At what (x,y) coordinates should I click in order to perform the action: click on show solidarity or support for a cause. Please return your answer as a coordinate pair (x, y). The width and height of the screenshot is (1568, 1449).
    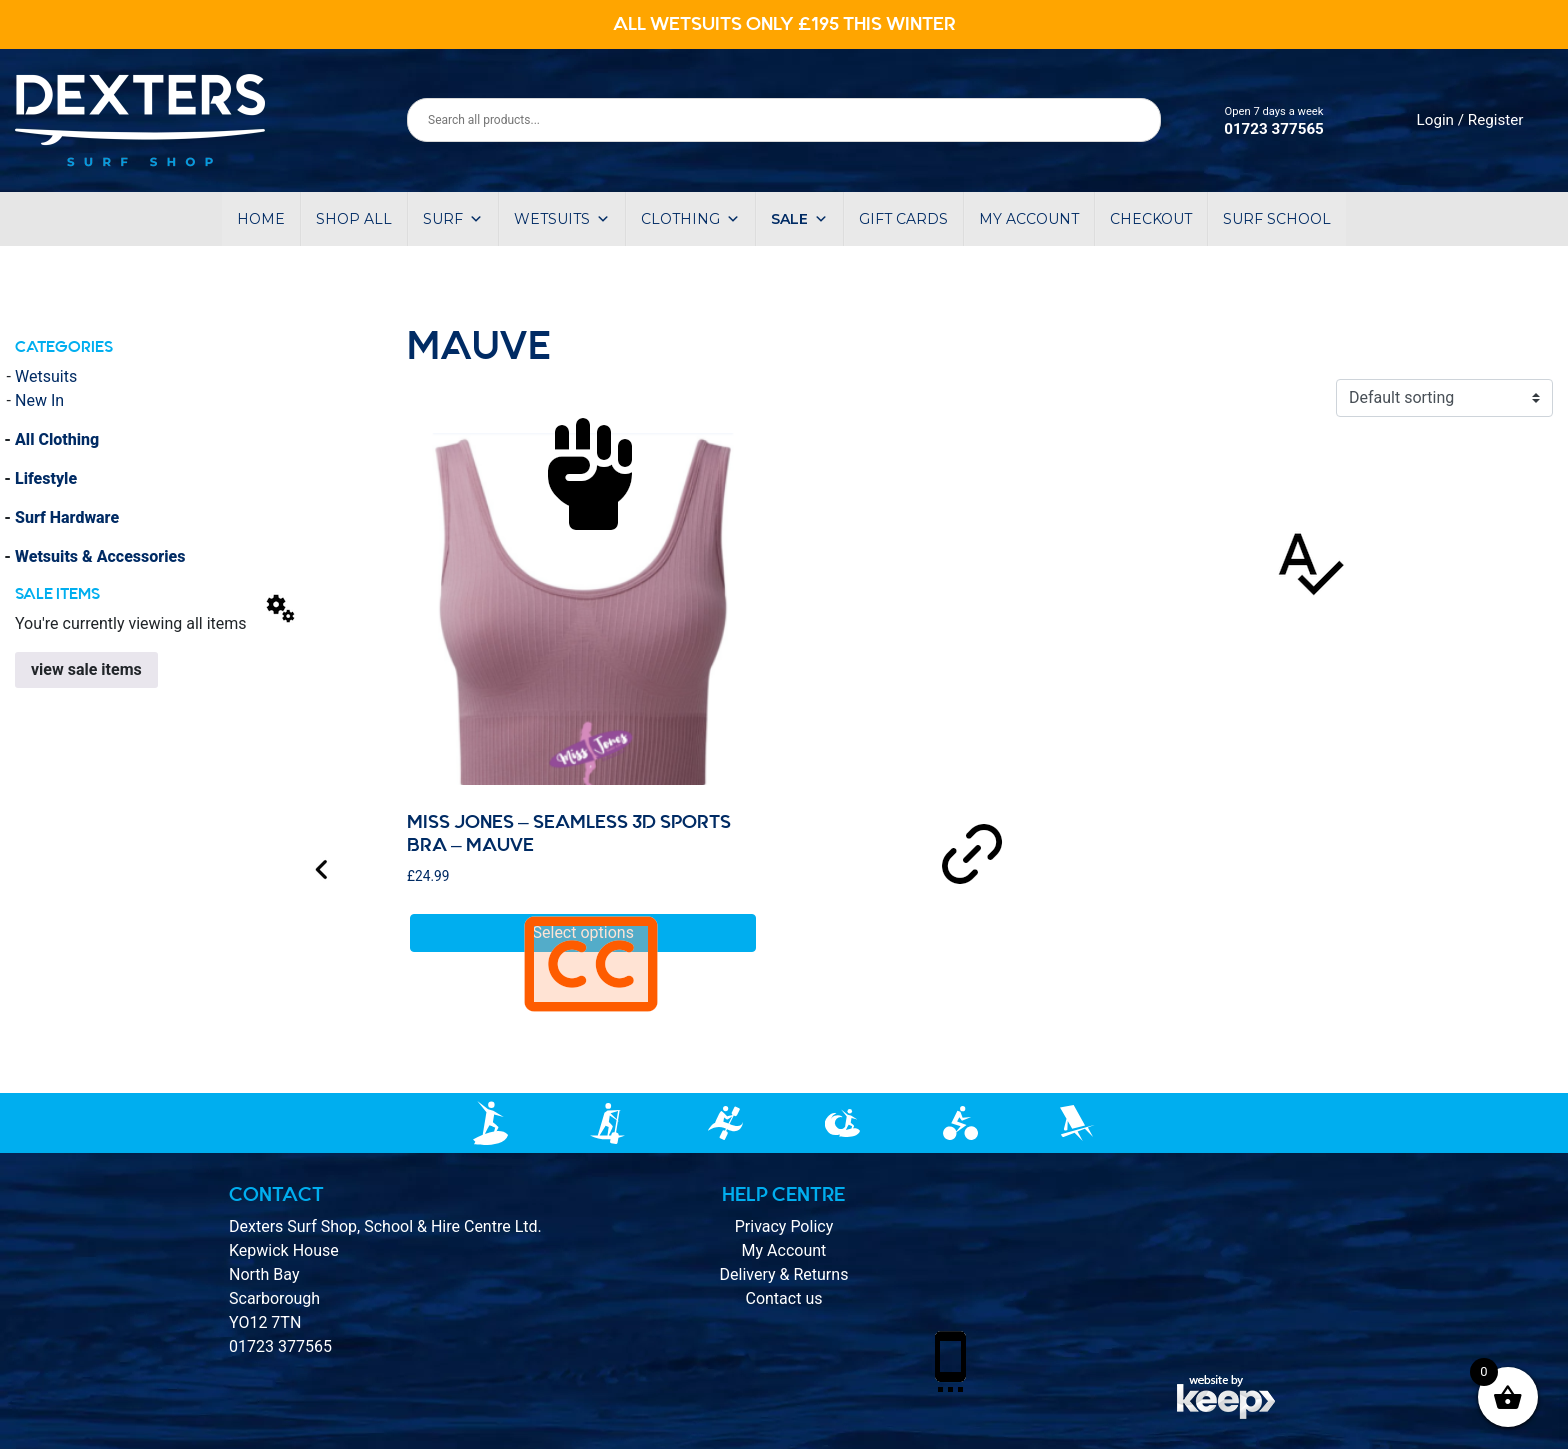
    Looking at the image, I should click on (590, 474).